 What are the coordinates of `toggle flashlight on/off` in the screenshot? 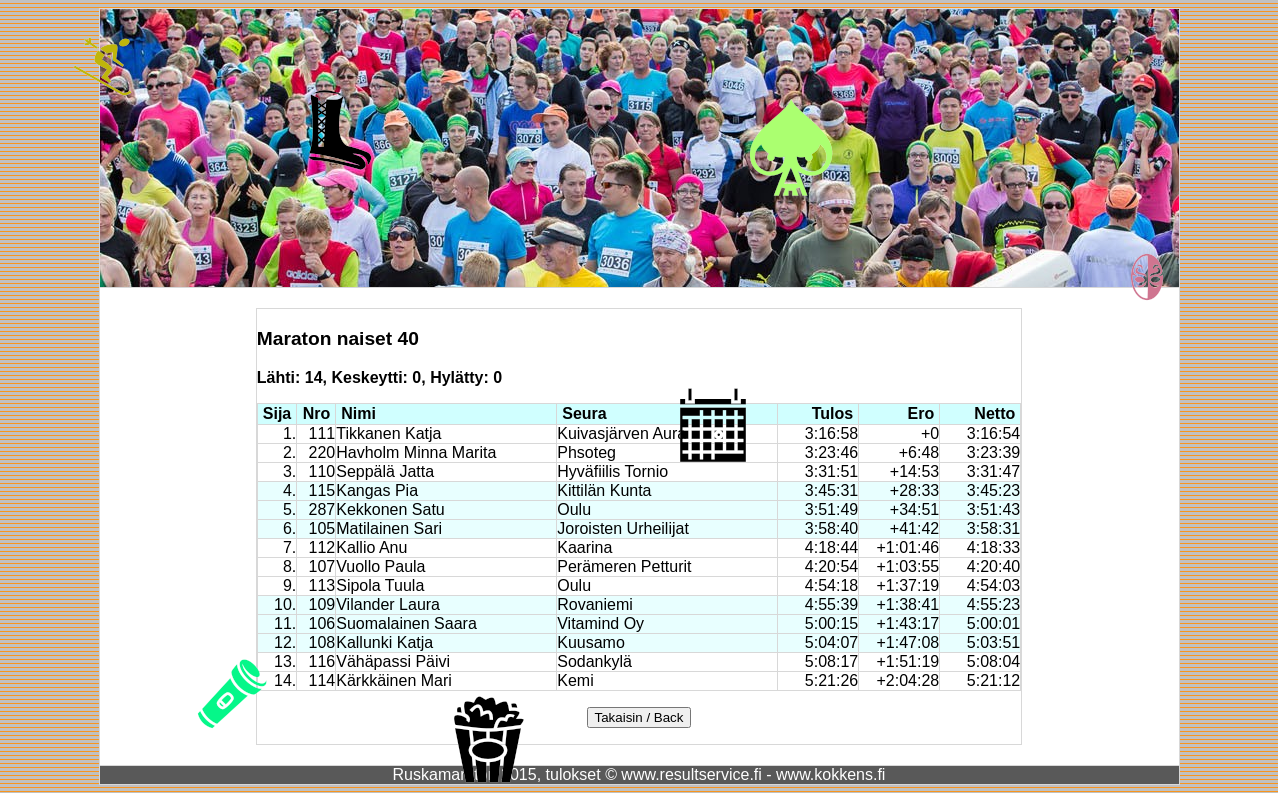 It's located at (232, 694).